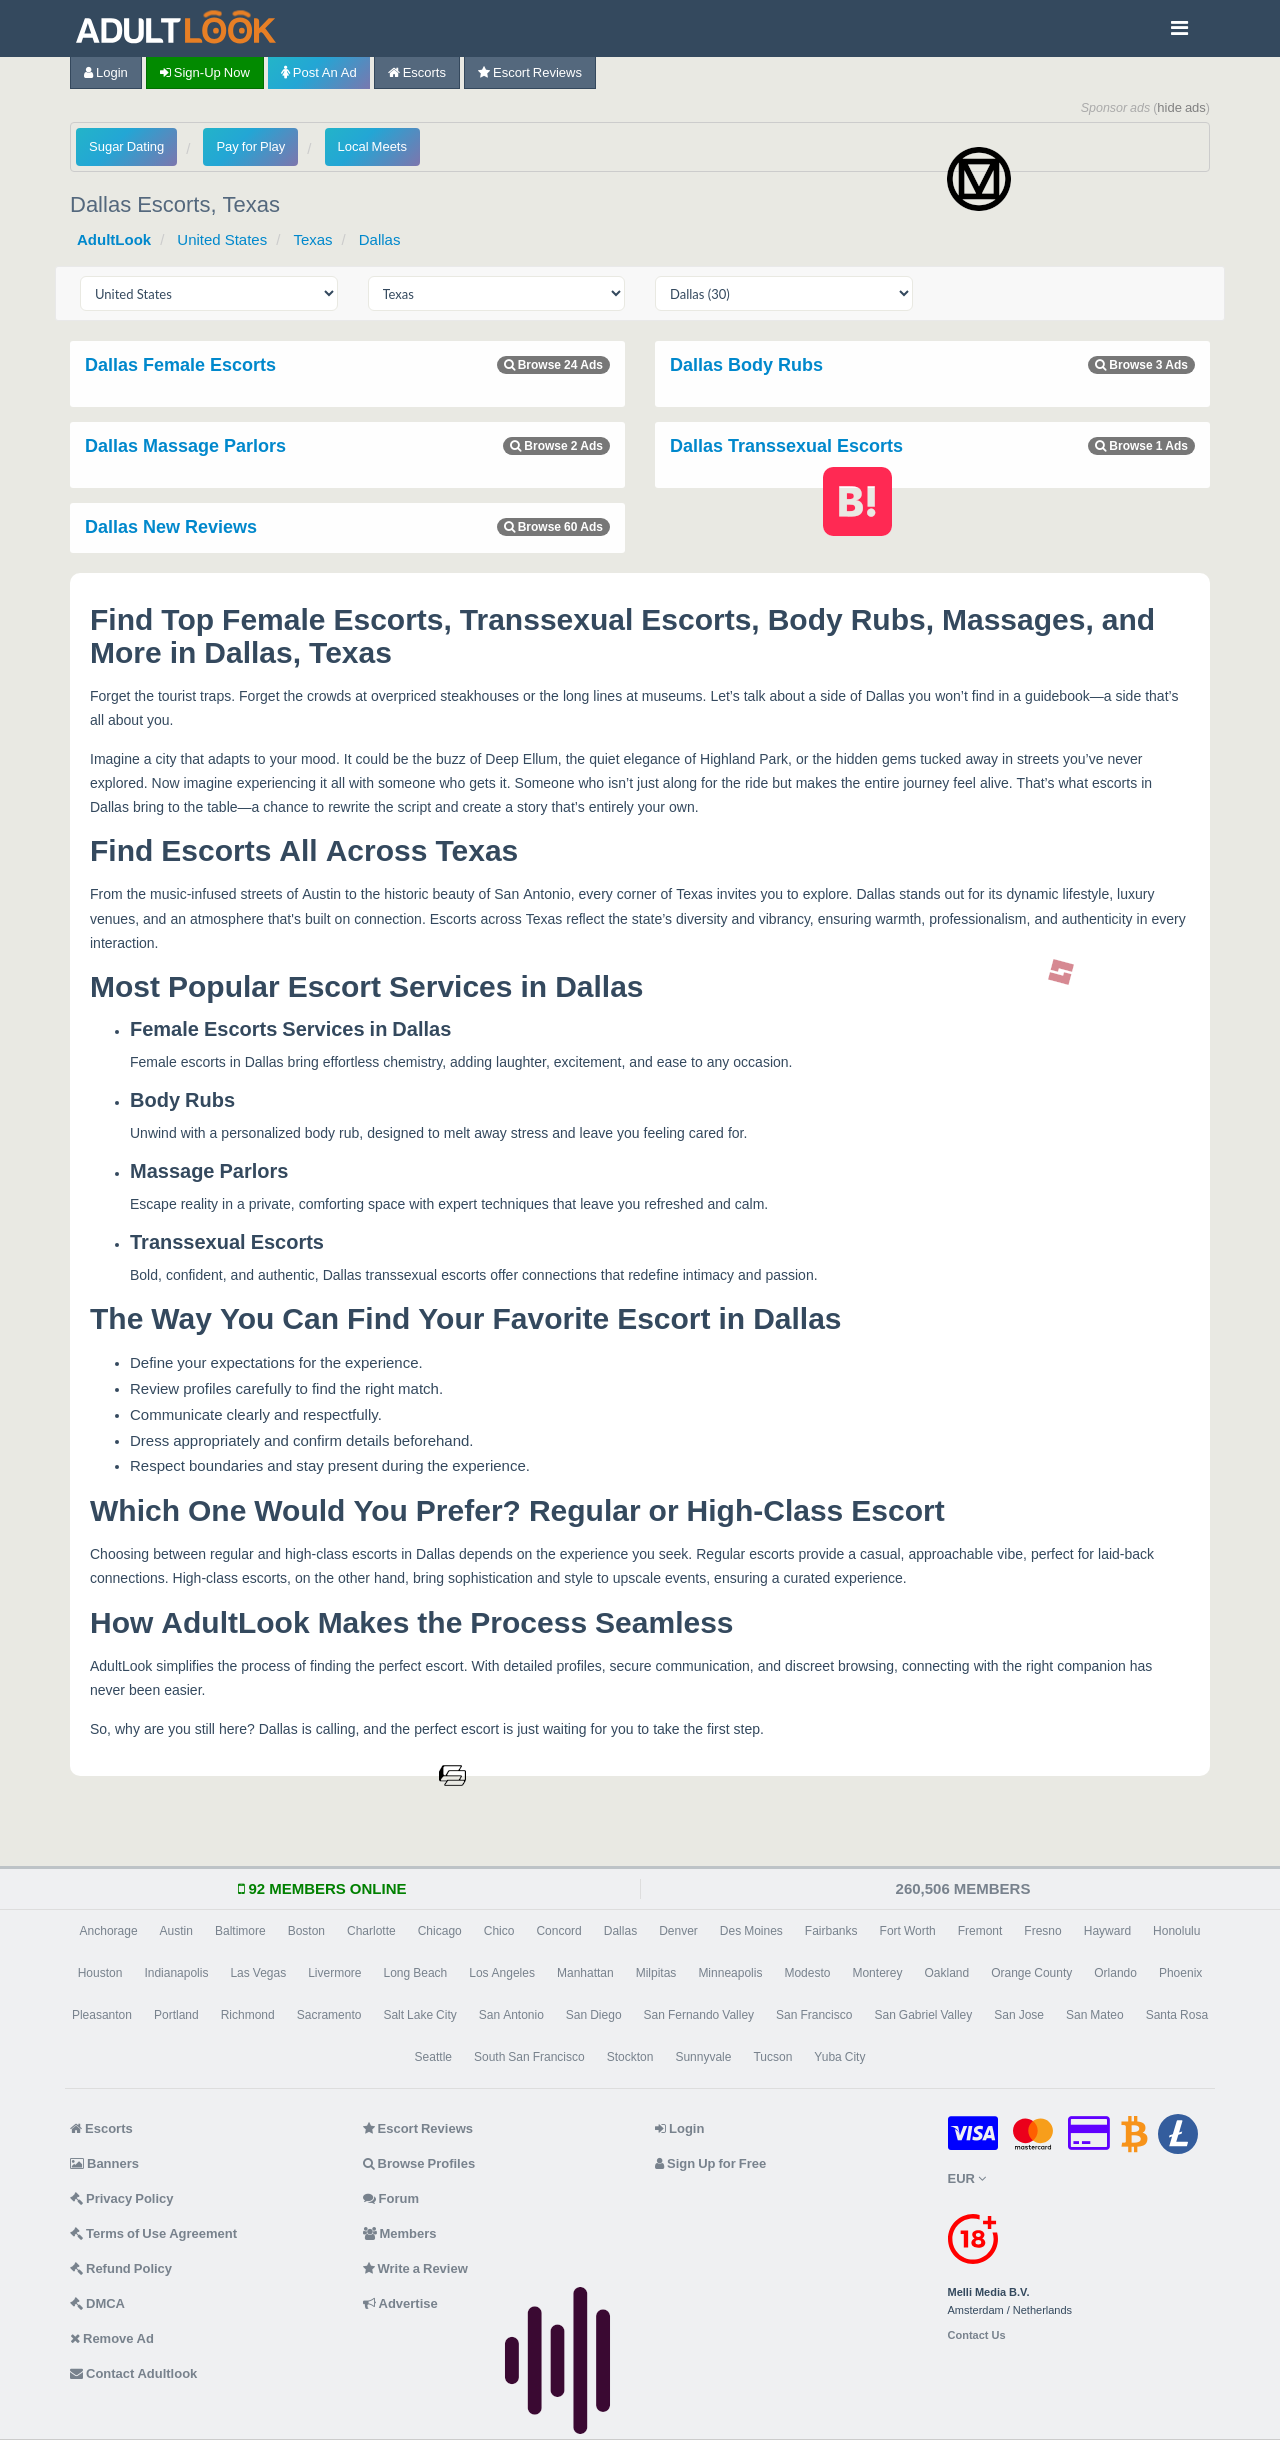 The height and width of the screenshot is (2440, 1280). I want to click on open clyp audio sharing platform, so click(557, 2360).